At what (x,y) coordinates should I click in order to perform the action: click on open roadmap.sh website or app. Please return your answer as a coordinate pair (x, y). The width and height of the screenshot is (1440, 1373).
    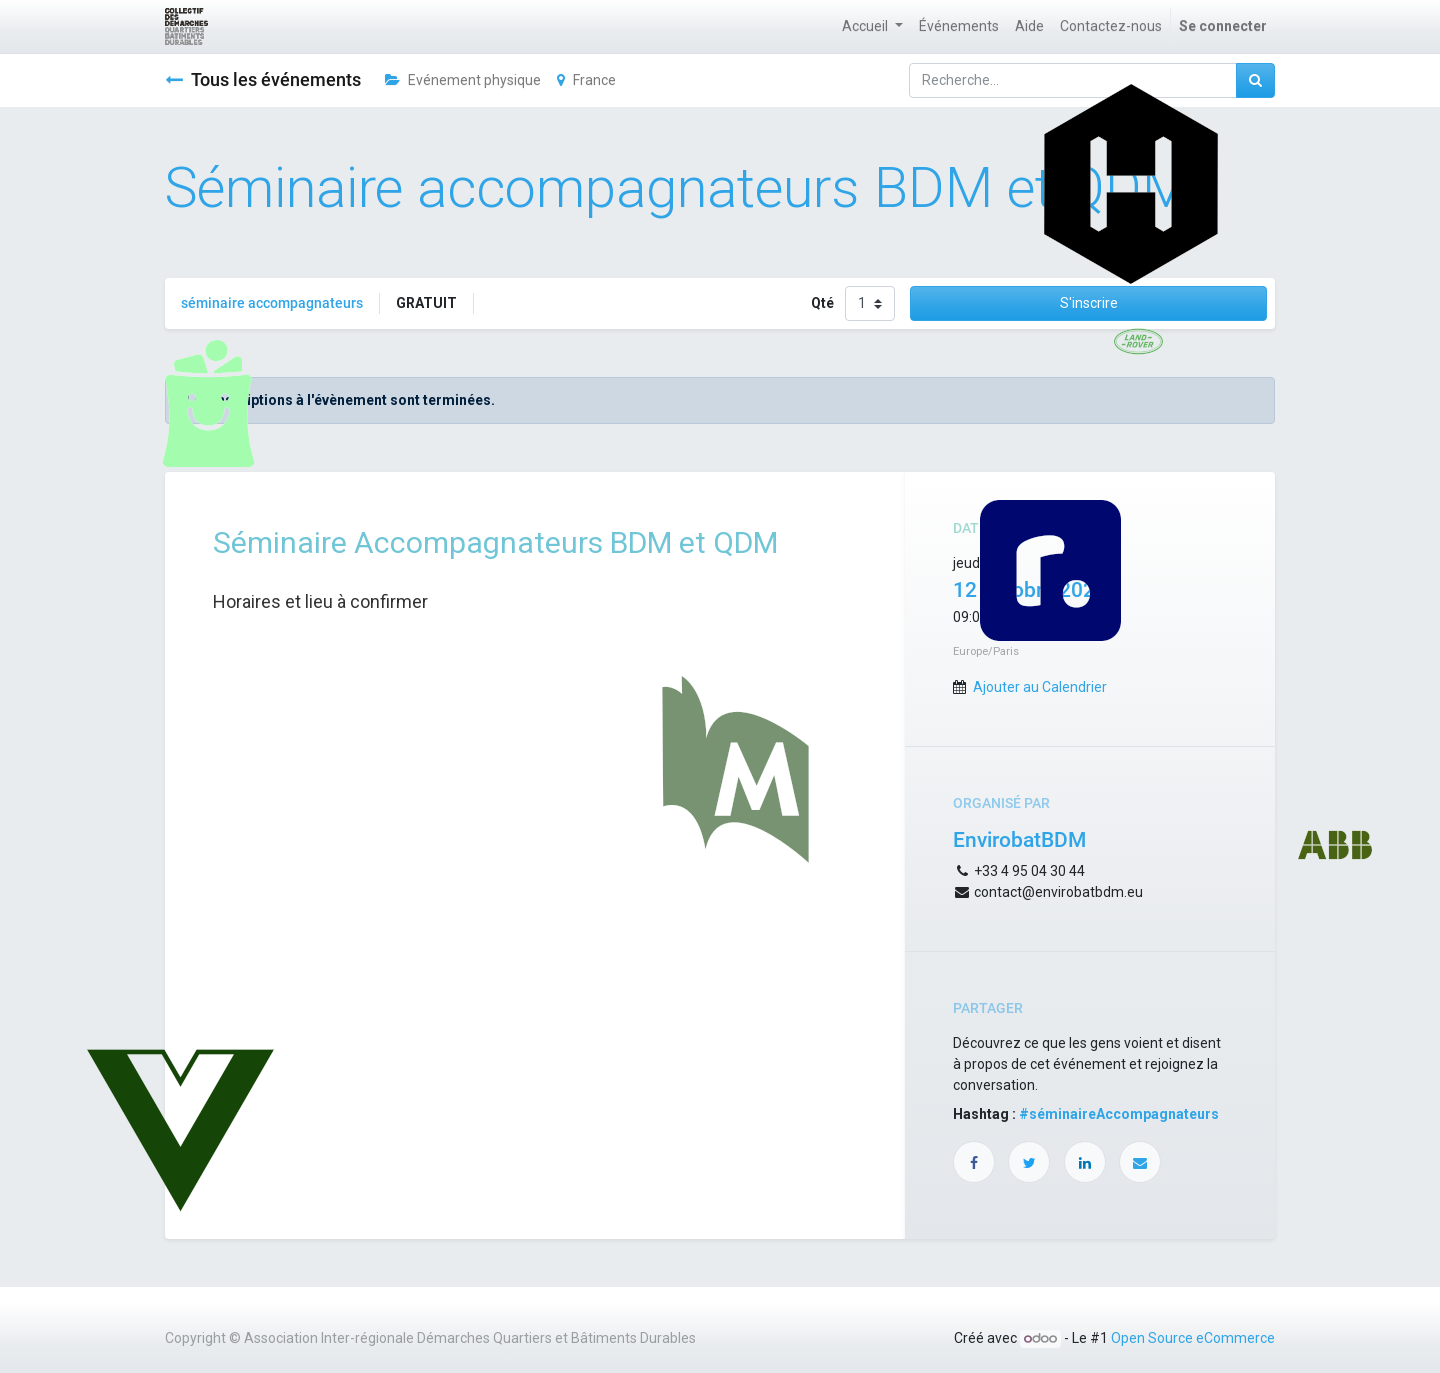
    Looking at the image, I should click on (1050, 570).